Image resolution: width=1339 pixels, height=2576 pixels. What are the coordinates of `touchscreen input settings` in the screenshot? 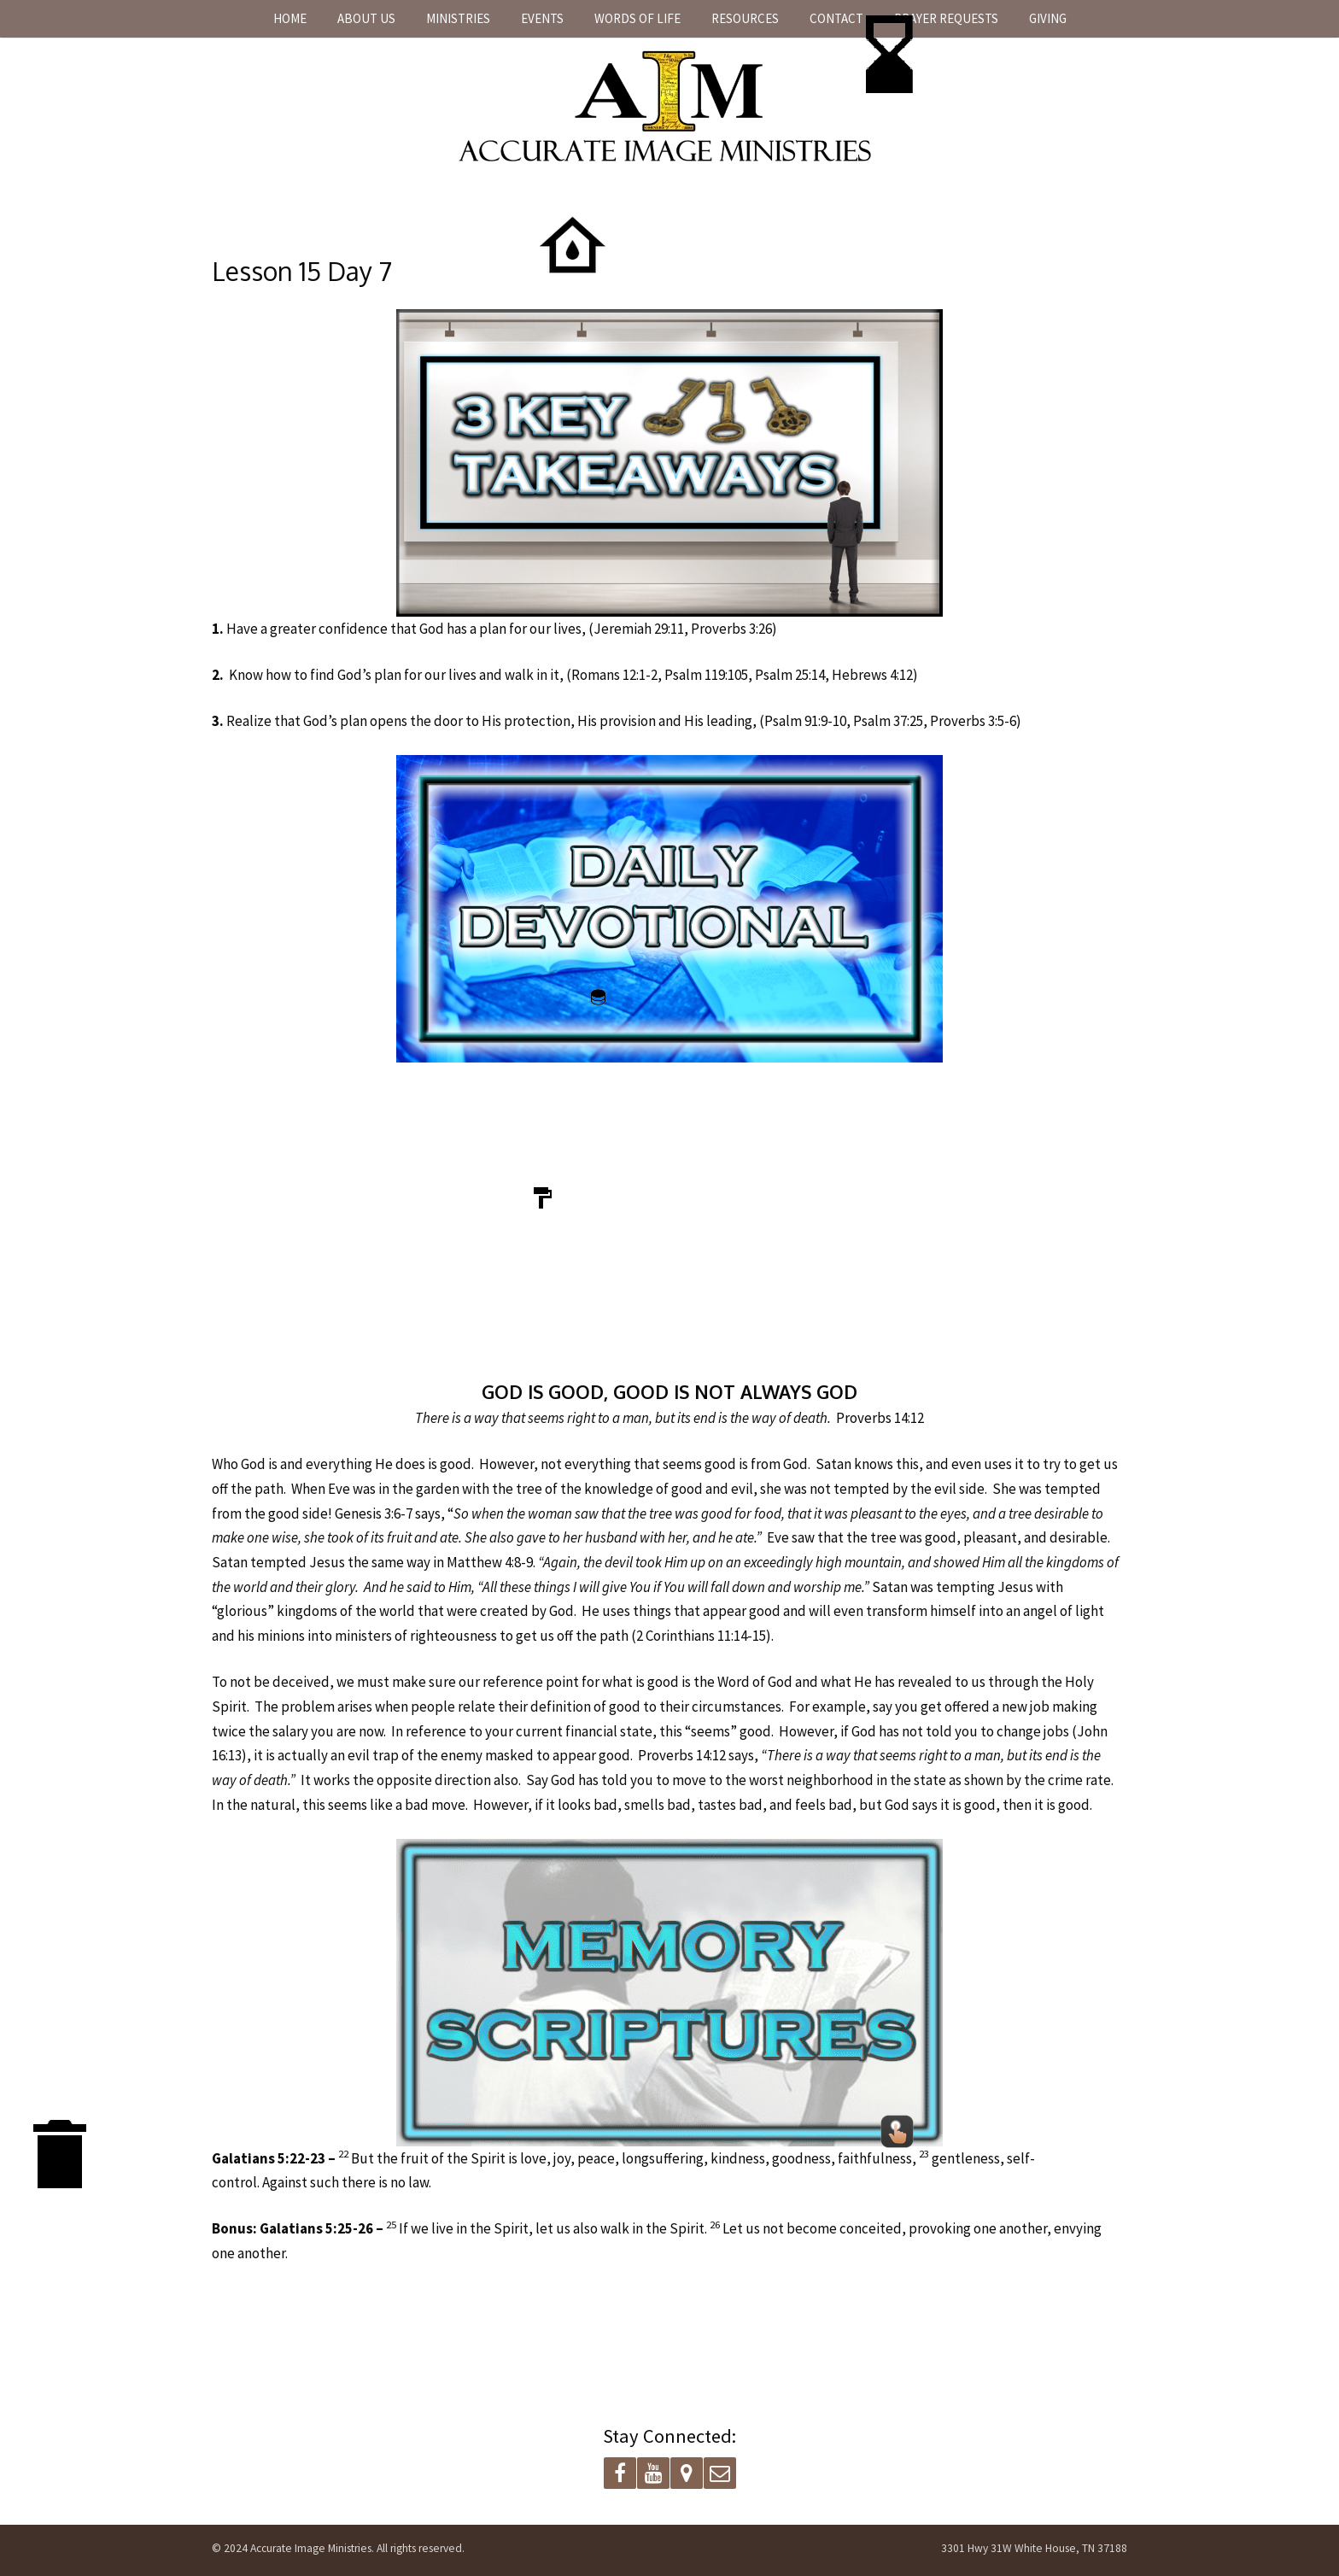 It's located at (897, 2131).